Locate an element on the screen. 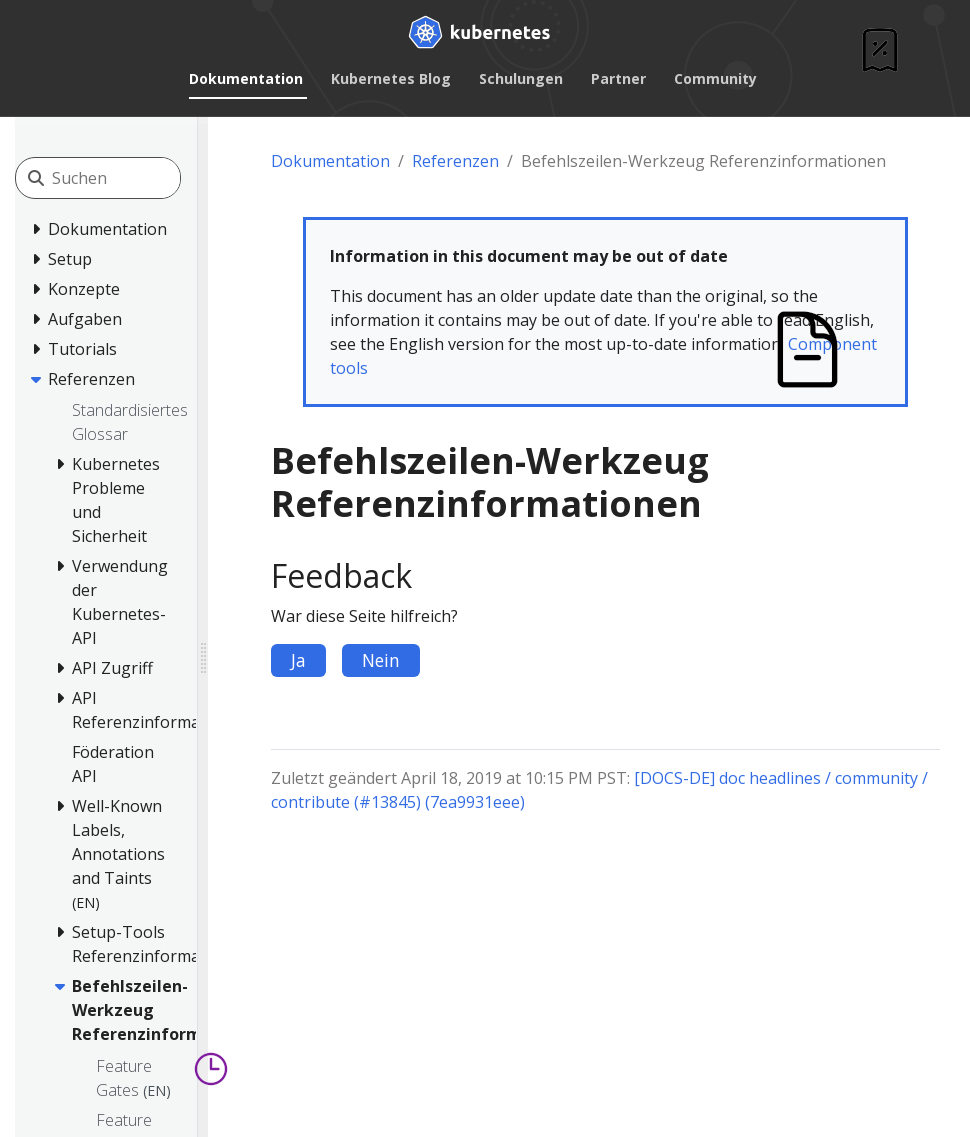 The image size is (970, 1137). view discount or coupon codes is located at coordinates (880, 50).